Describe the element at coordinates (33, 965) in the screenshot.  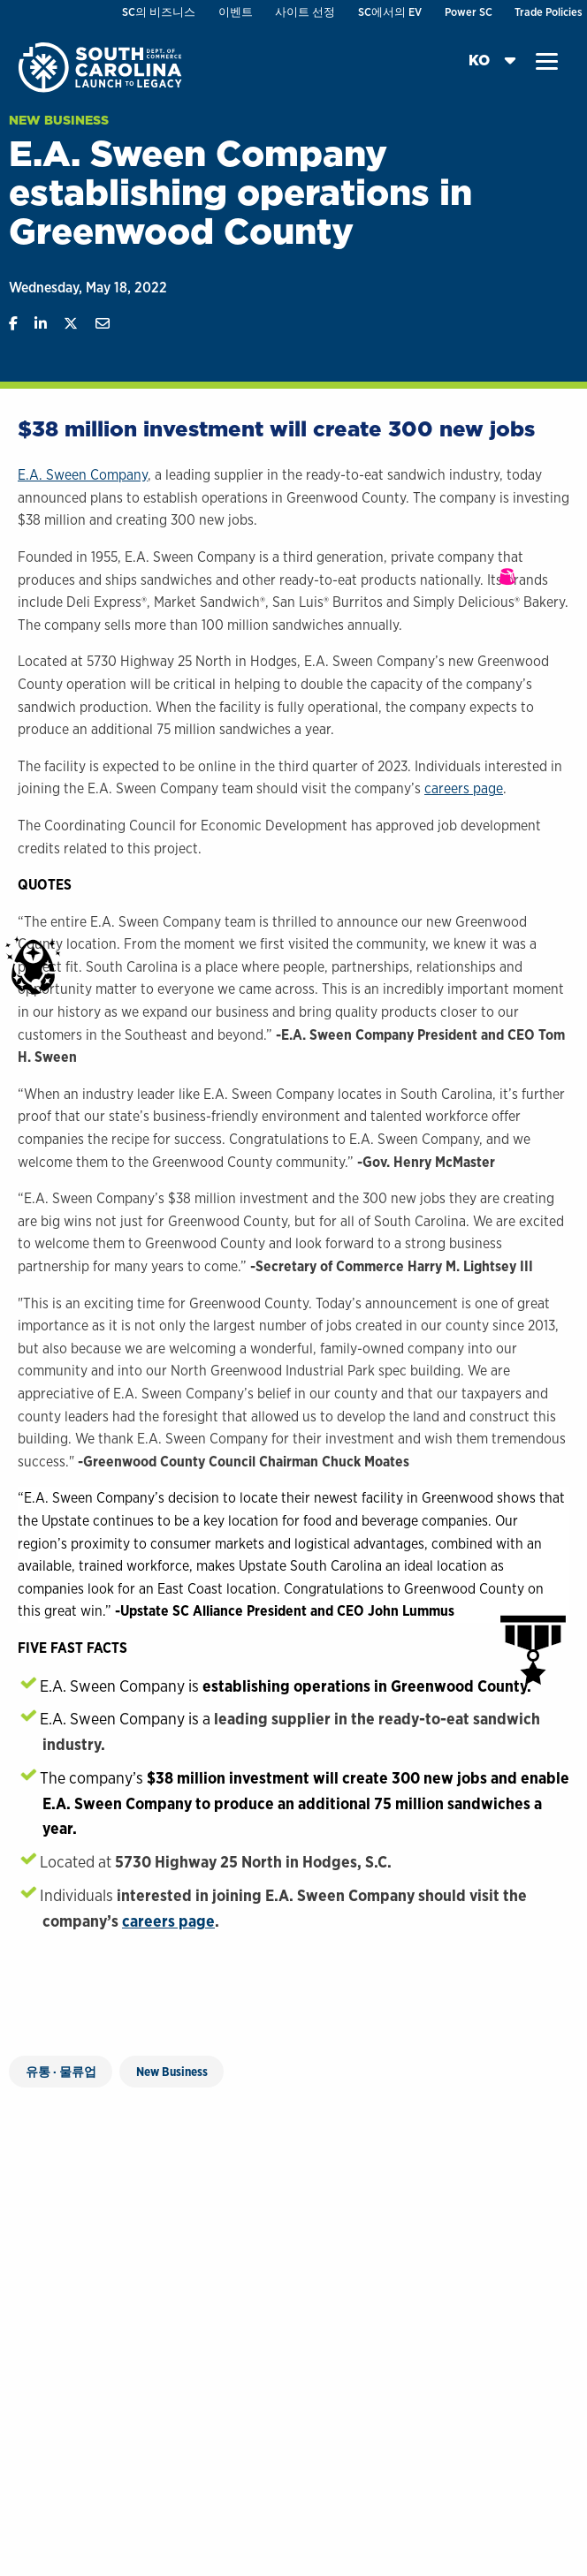
I see `a cosmic or celestial themed collectible item` at that location.